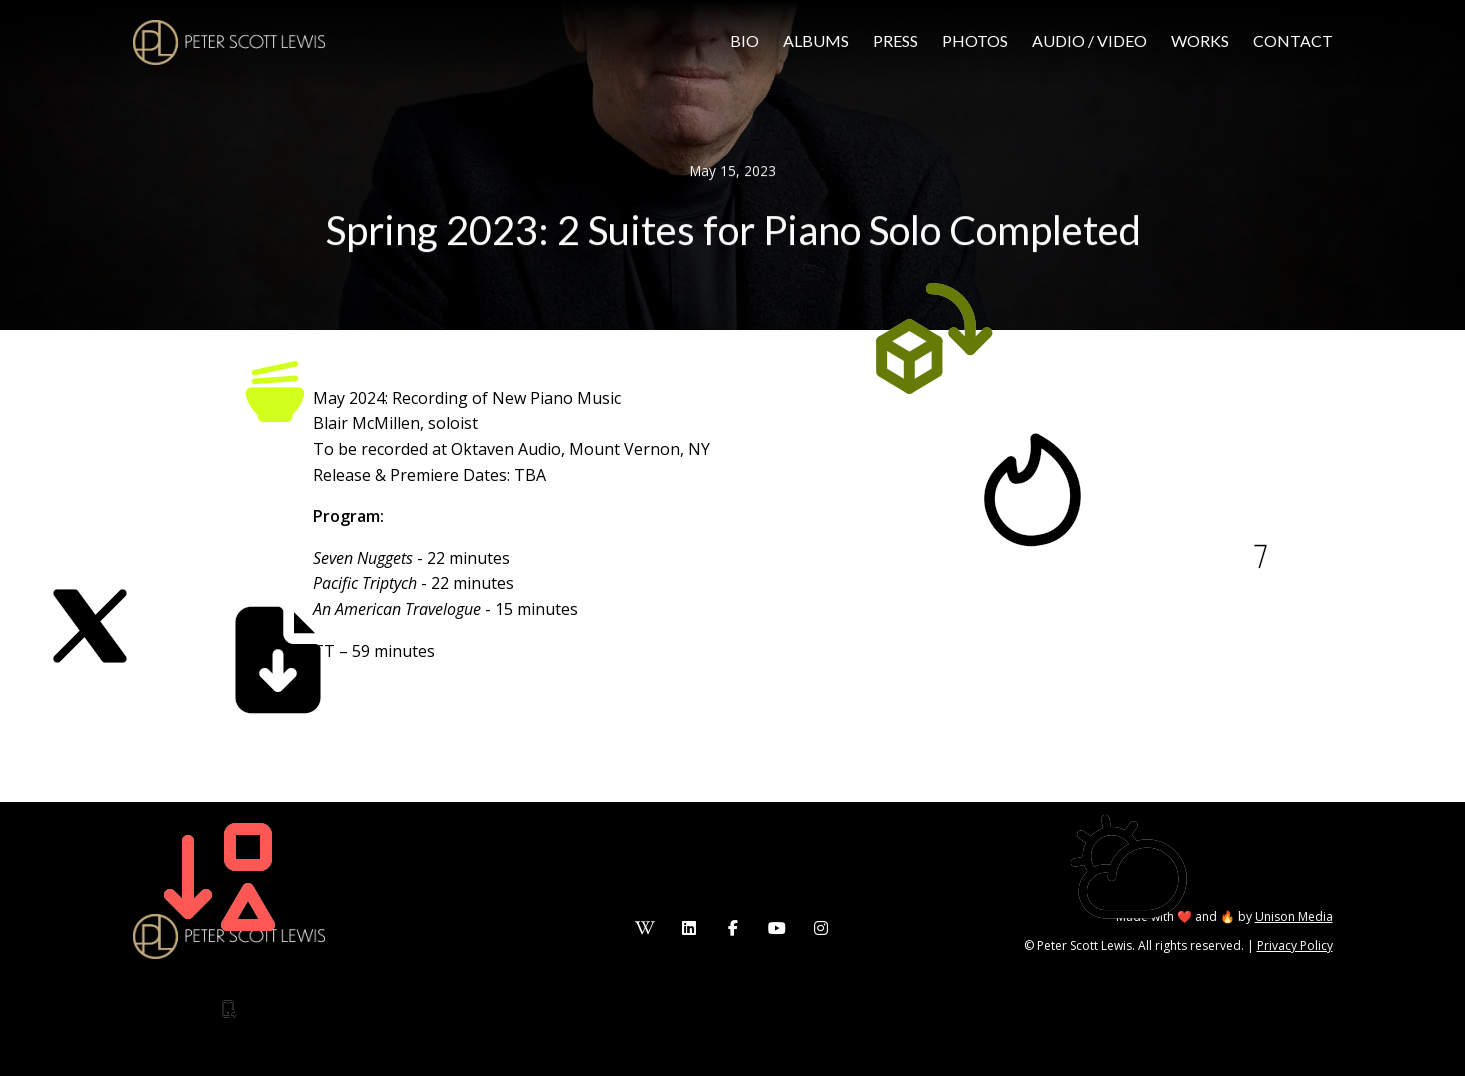  Describe the element at coordinates (1032, 492) in the screenshot. I see `open tinder dating app` at that location.